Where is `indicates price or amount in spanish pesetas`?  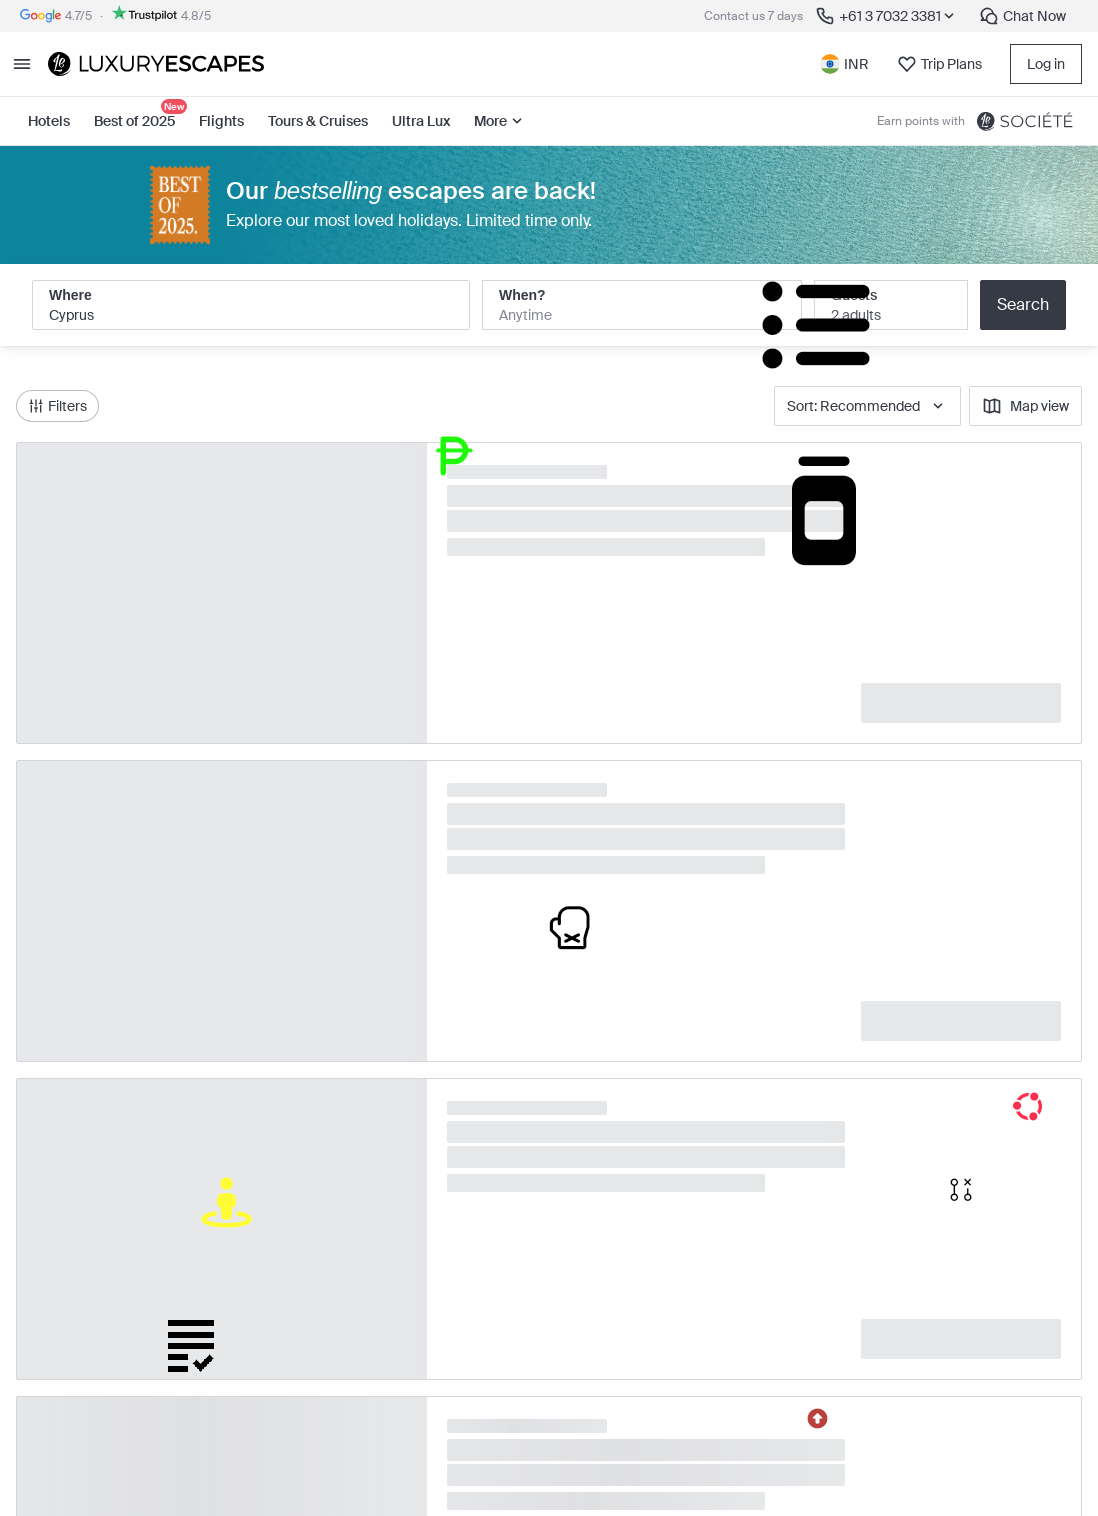 indicates price or amount in spanish pesetas is located at coordinates (453, 456).